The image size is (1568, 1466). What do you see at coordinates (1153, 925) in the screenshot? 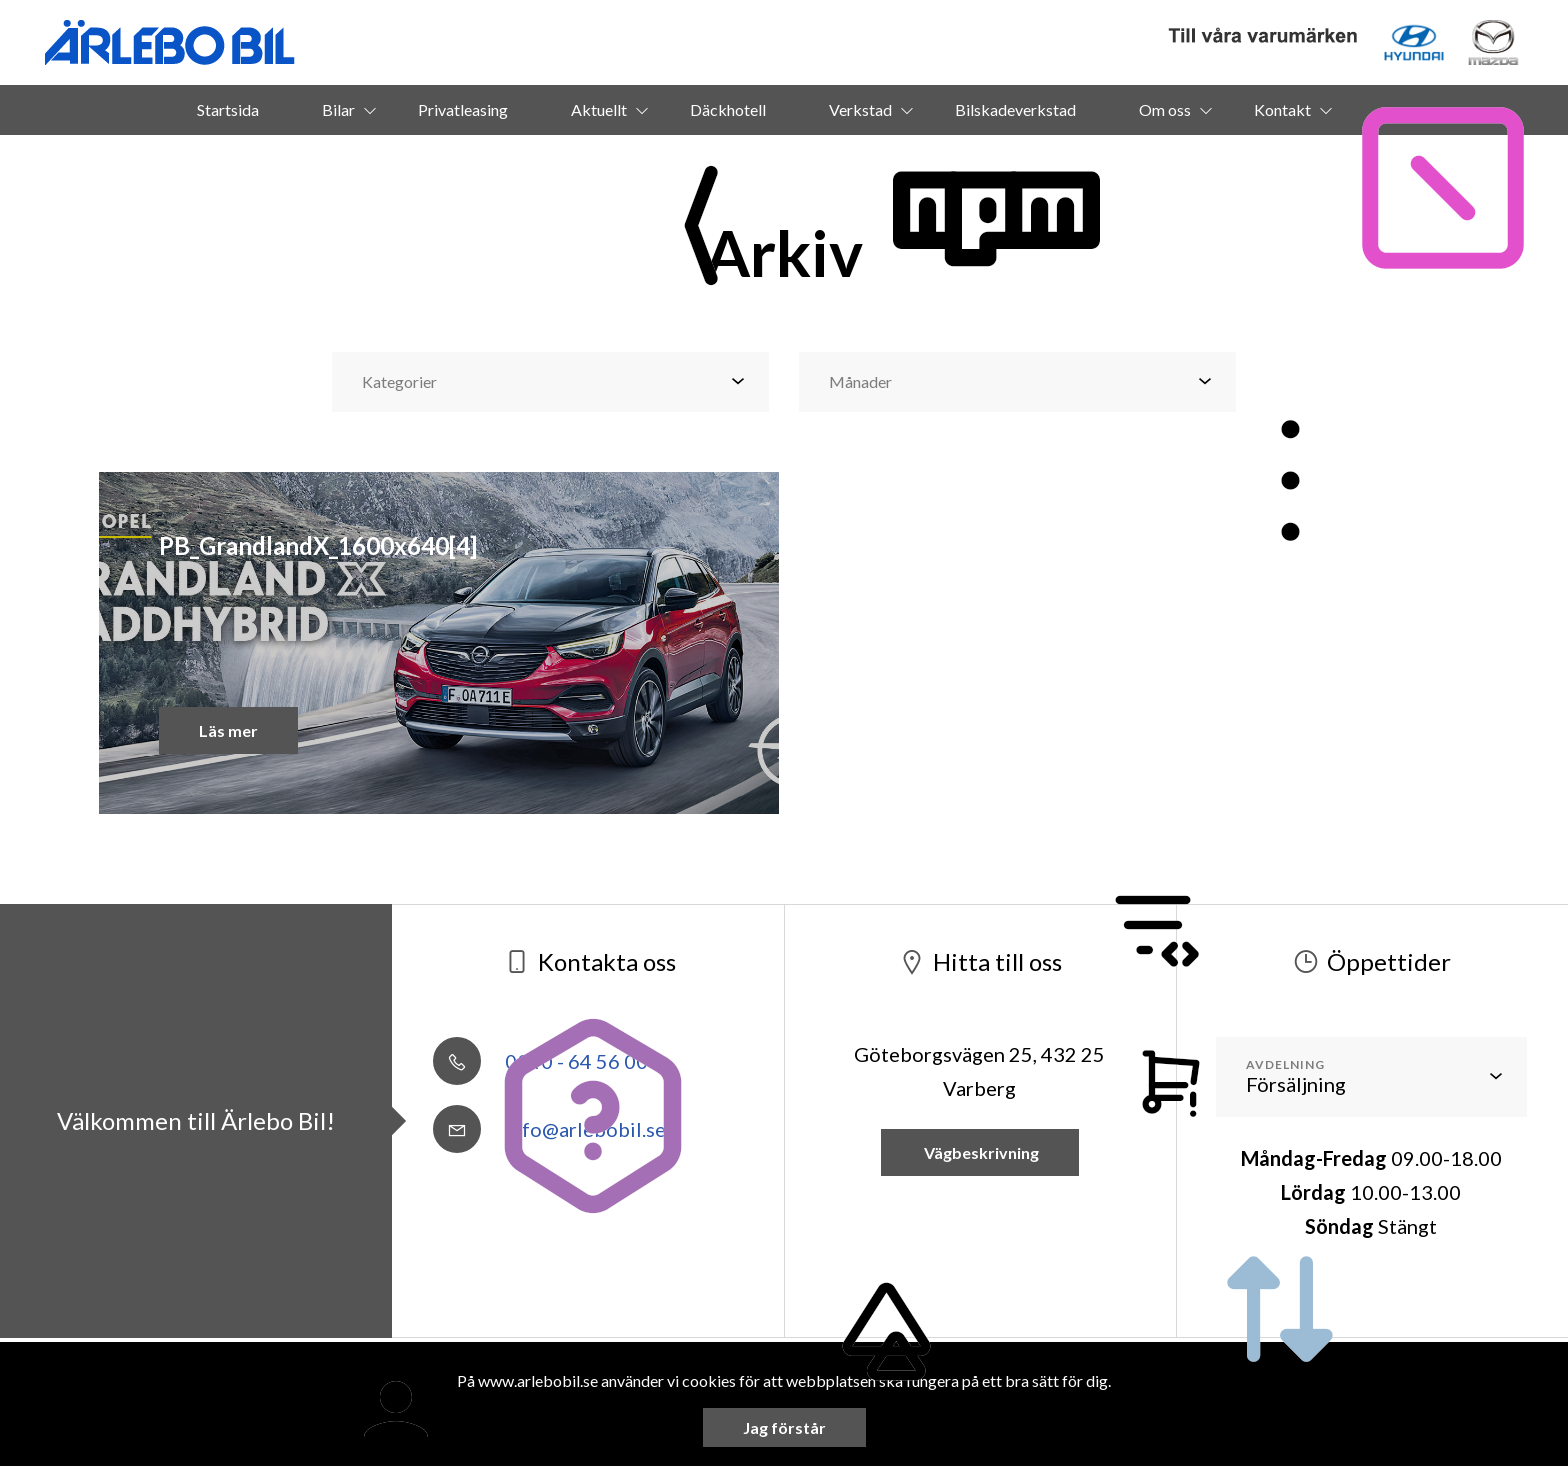
I see `filter results by code or script` at bounding box center [1153, 925].